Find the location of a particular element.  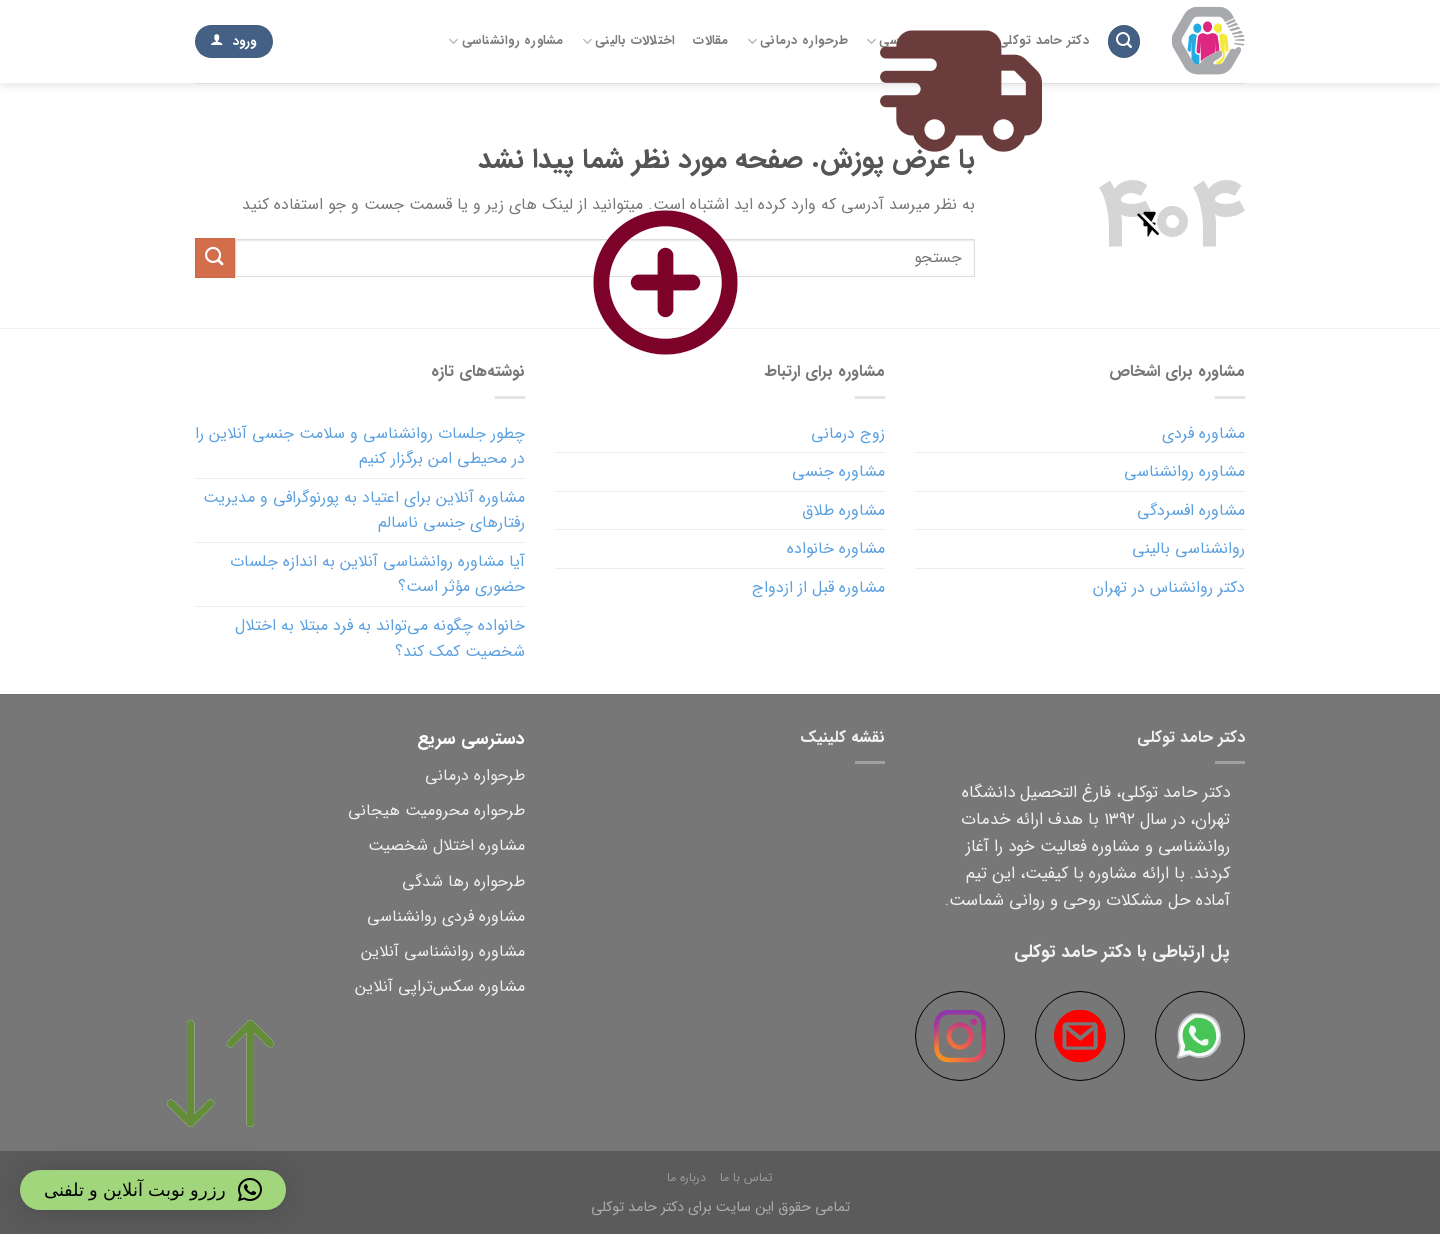

disable camera flash is located at coordinates (1150, 225).